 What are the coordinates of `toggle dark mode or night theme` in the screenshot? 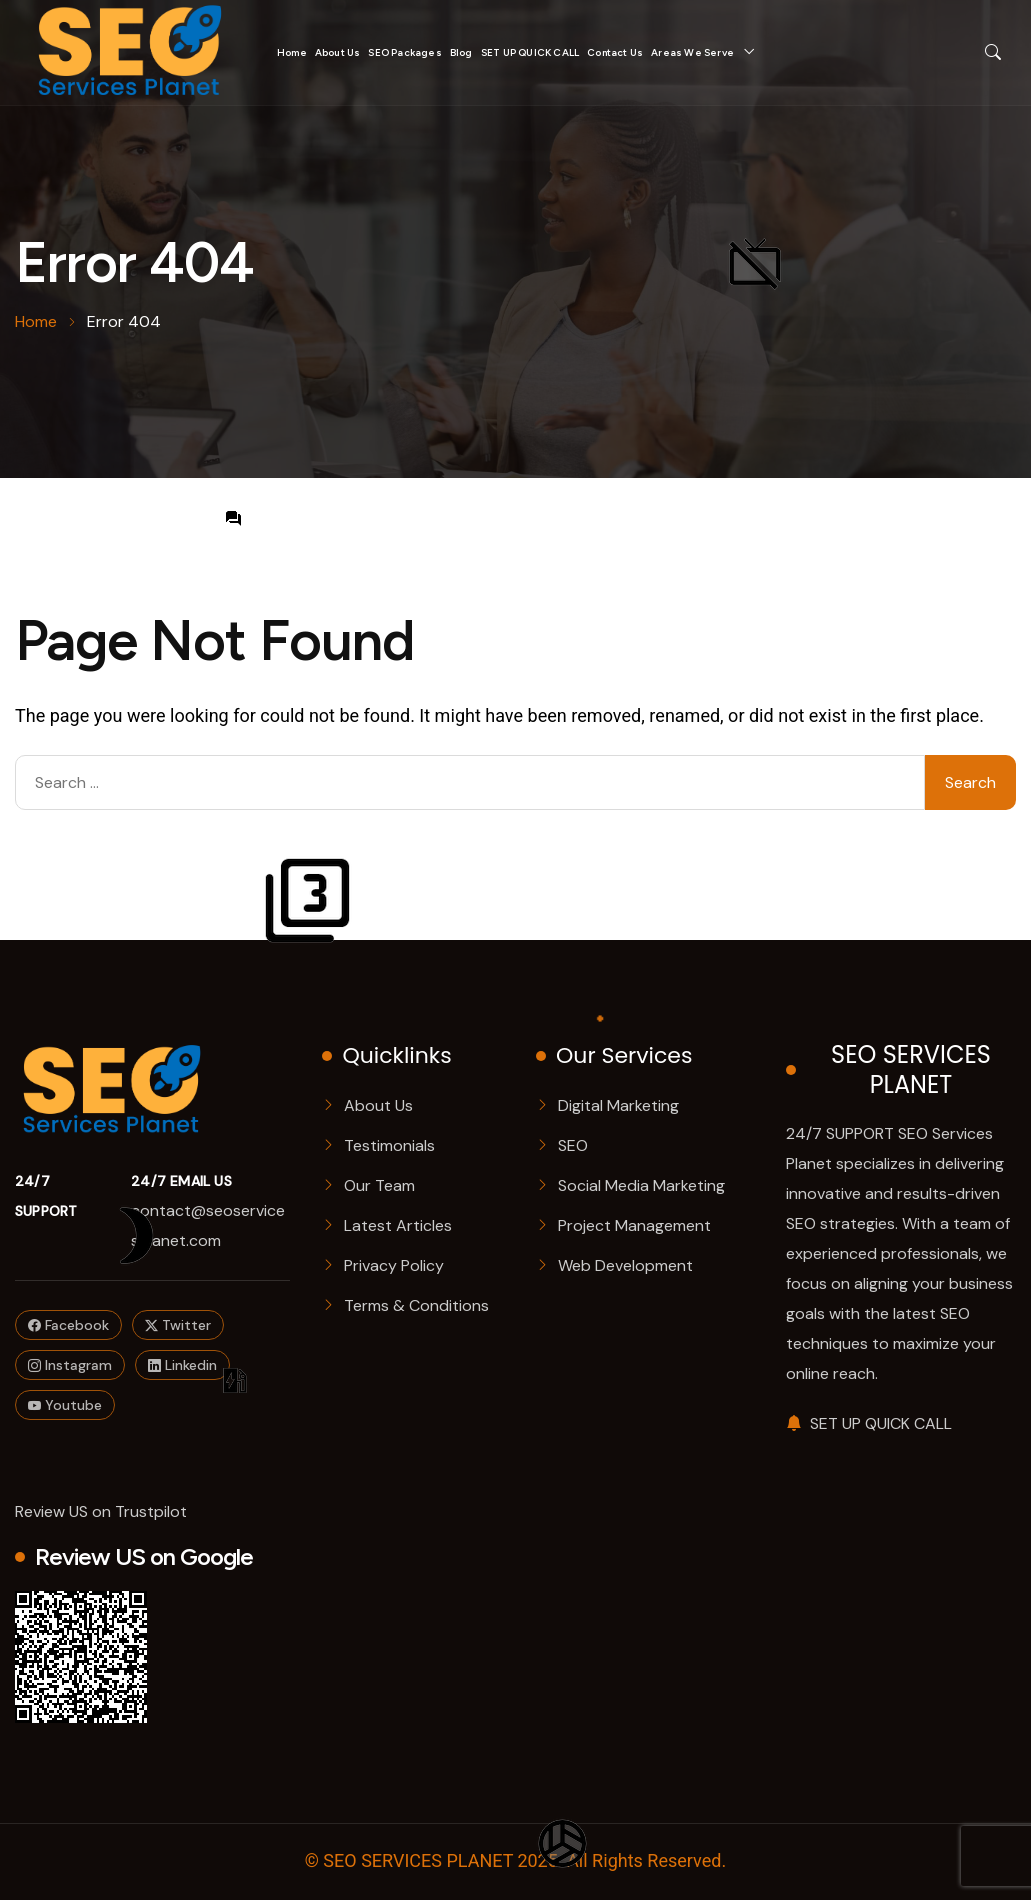 It's located at (133, 1235).